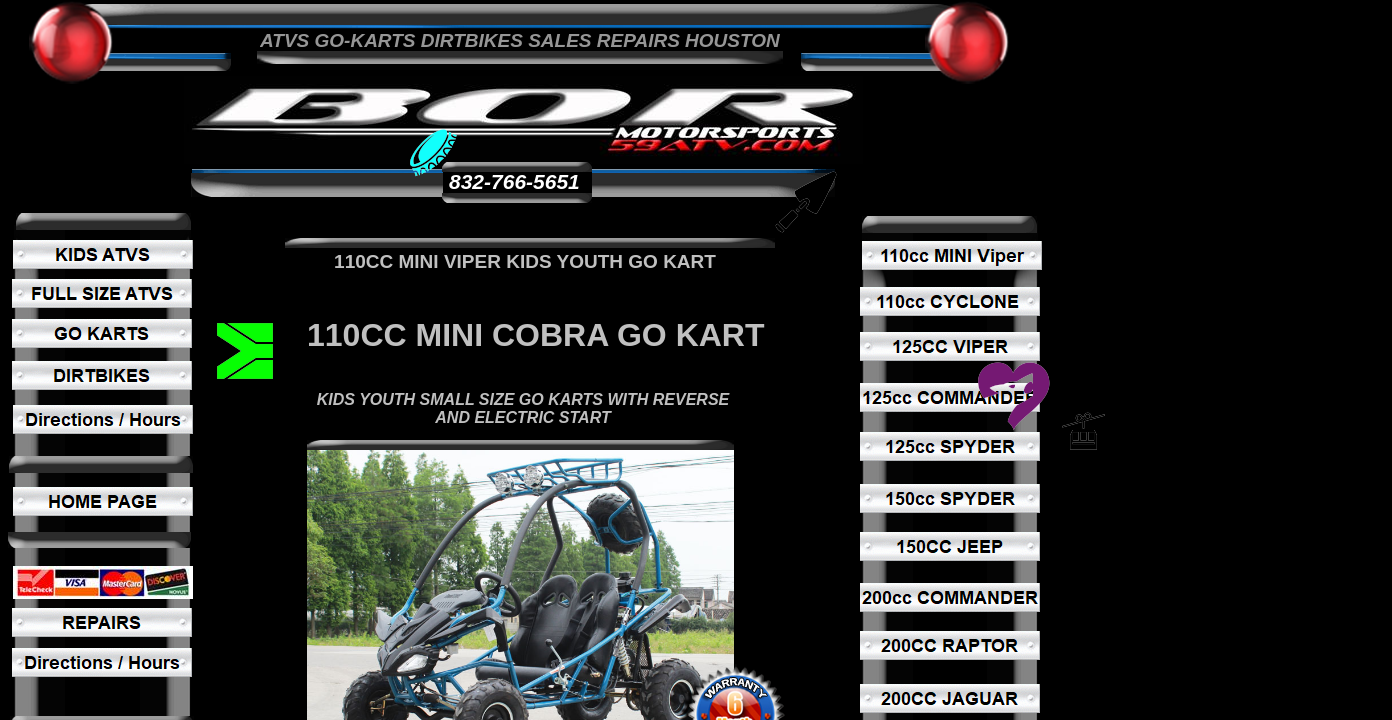  I want to click on access cable car or ropeway transportation info, so click(1083, 433).